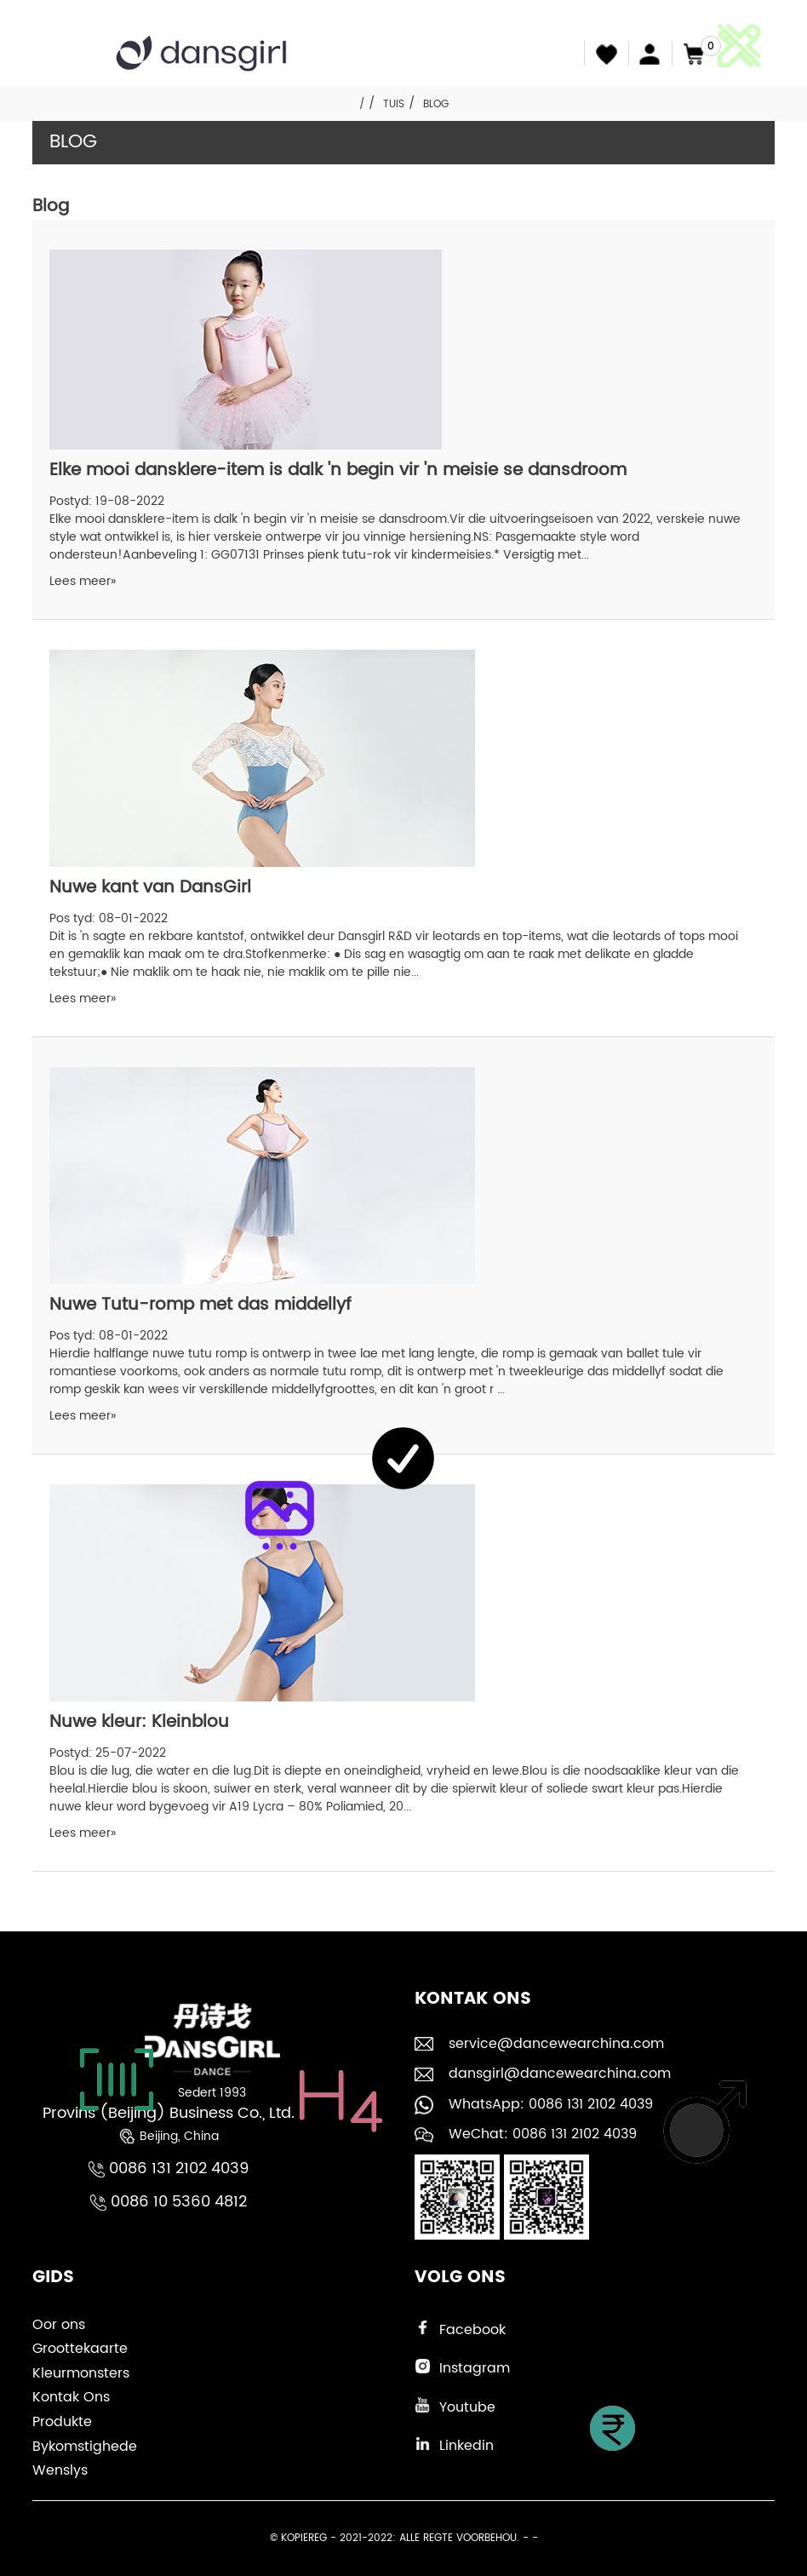 The image size is (807, 2576). Describe the element at coordinates (612, 2428) in the screenshot. I see `view price in Indian rupees` at that location.